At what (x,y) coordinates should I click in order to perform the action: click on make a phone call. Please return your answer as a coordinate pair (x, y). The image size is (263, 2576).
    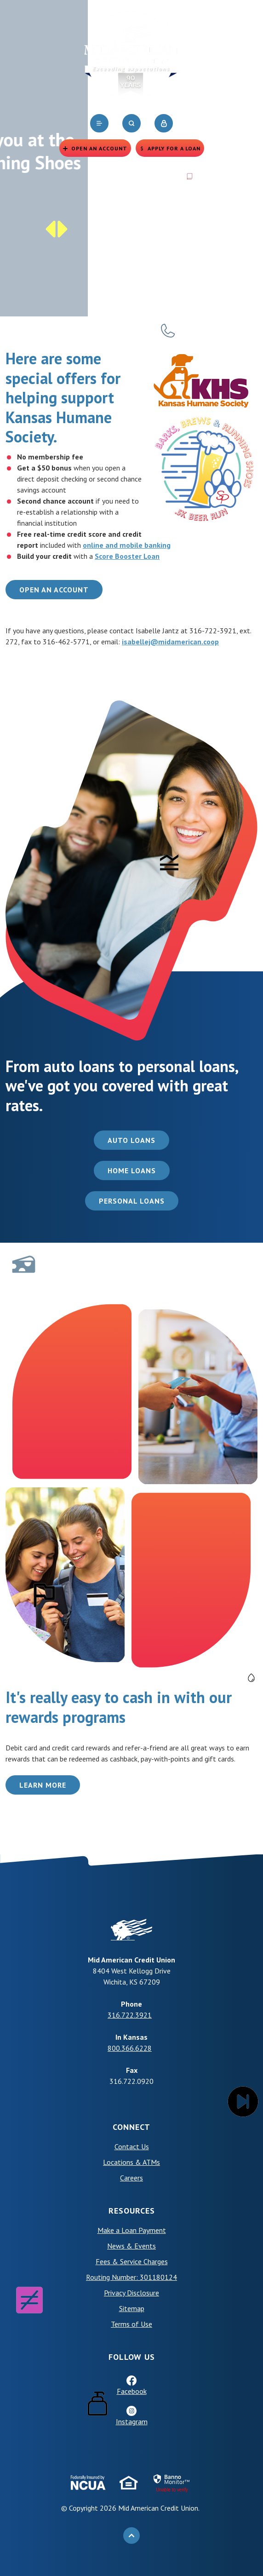
    Looking at the image, I should click on (167, 331).